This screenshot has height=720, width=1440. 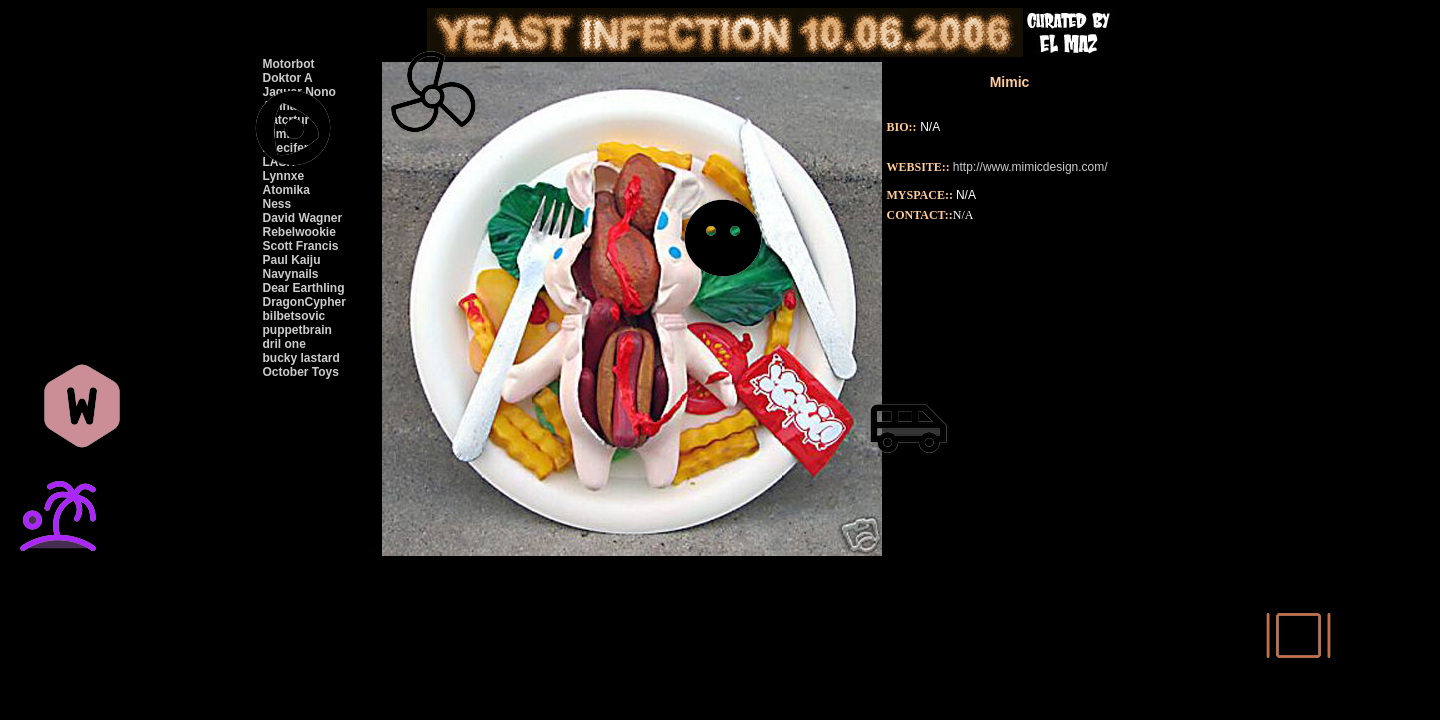 What do you see at coordinates (432, 96) in the screenshot?
I see `adjust fan or ventilation settings` at bounding box center [432, 96].